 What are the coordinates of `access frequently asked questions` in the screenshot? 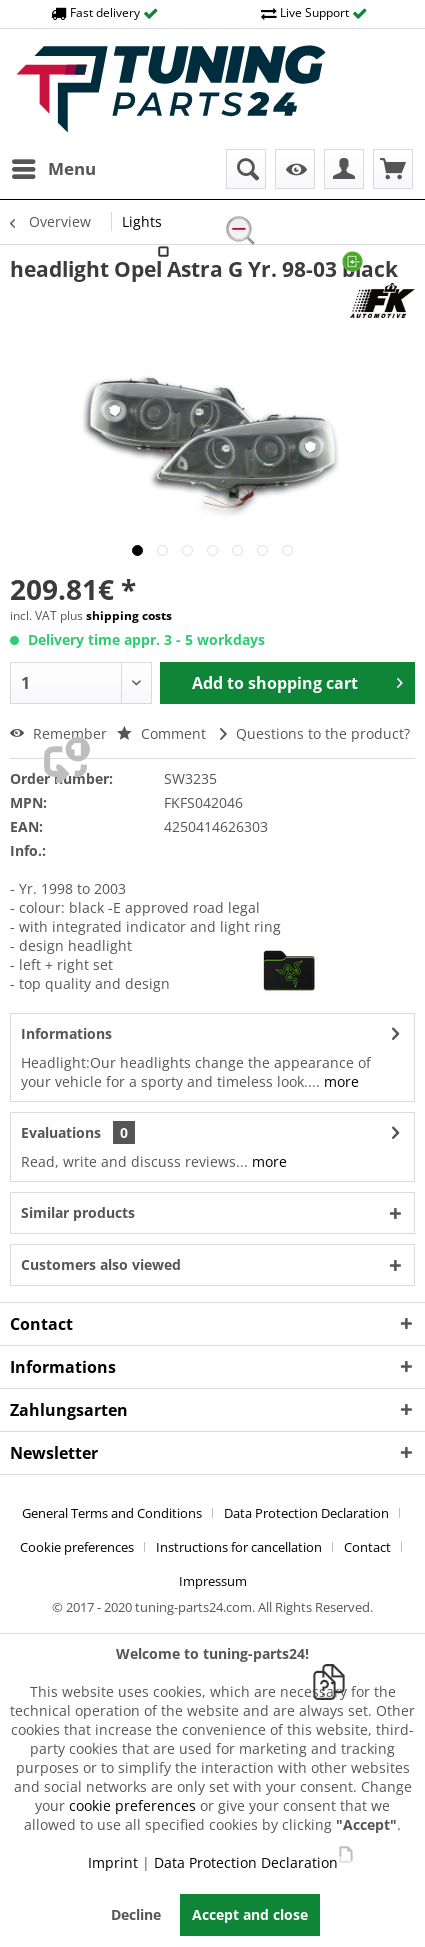 It's located at (329, 1682).